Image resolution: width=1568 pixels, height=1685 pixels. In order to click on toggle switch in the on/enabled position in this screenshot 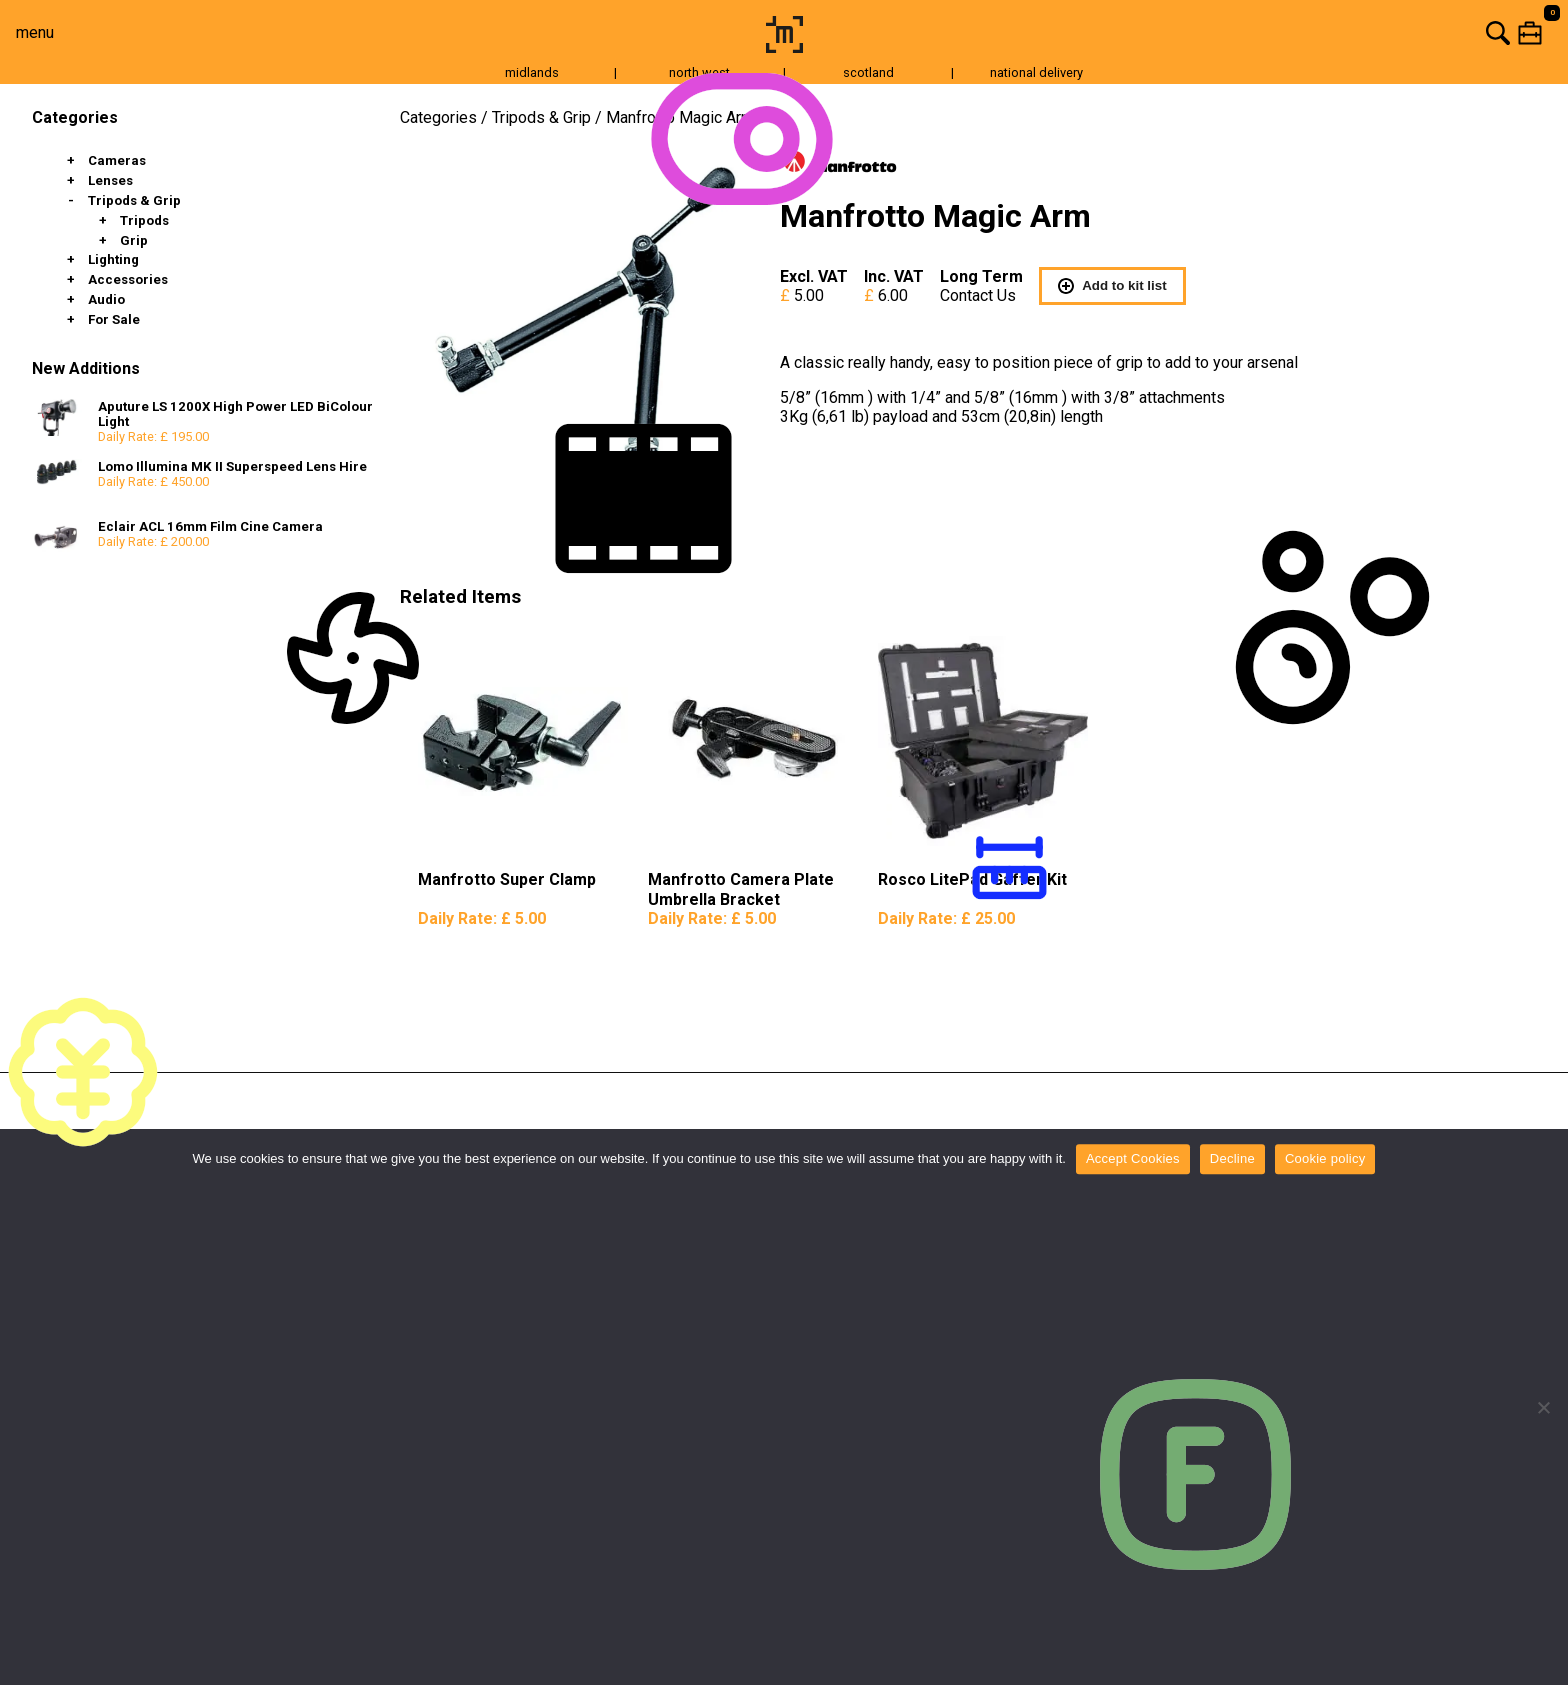, I will do `click(742, 139)`.